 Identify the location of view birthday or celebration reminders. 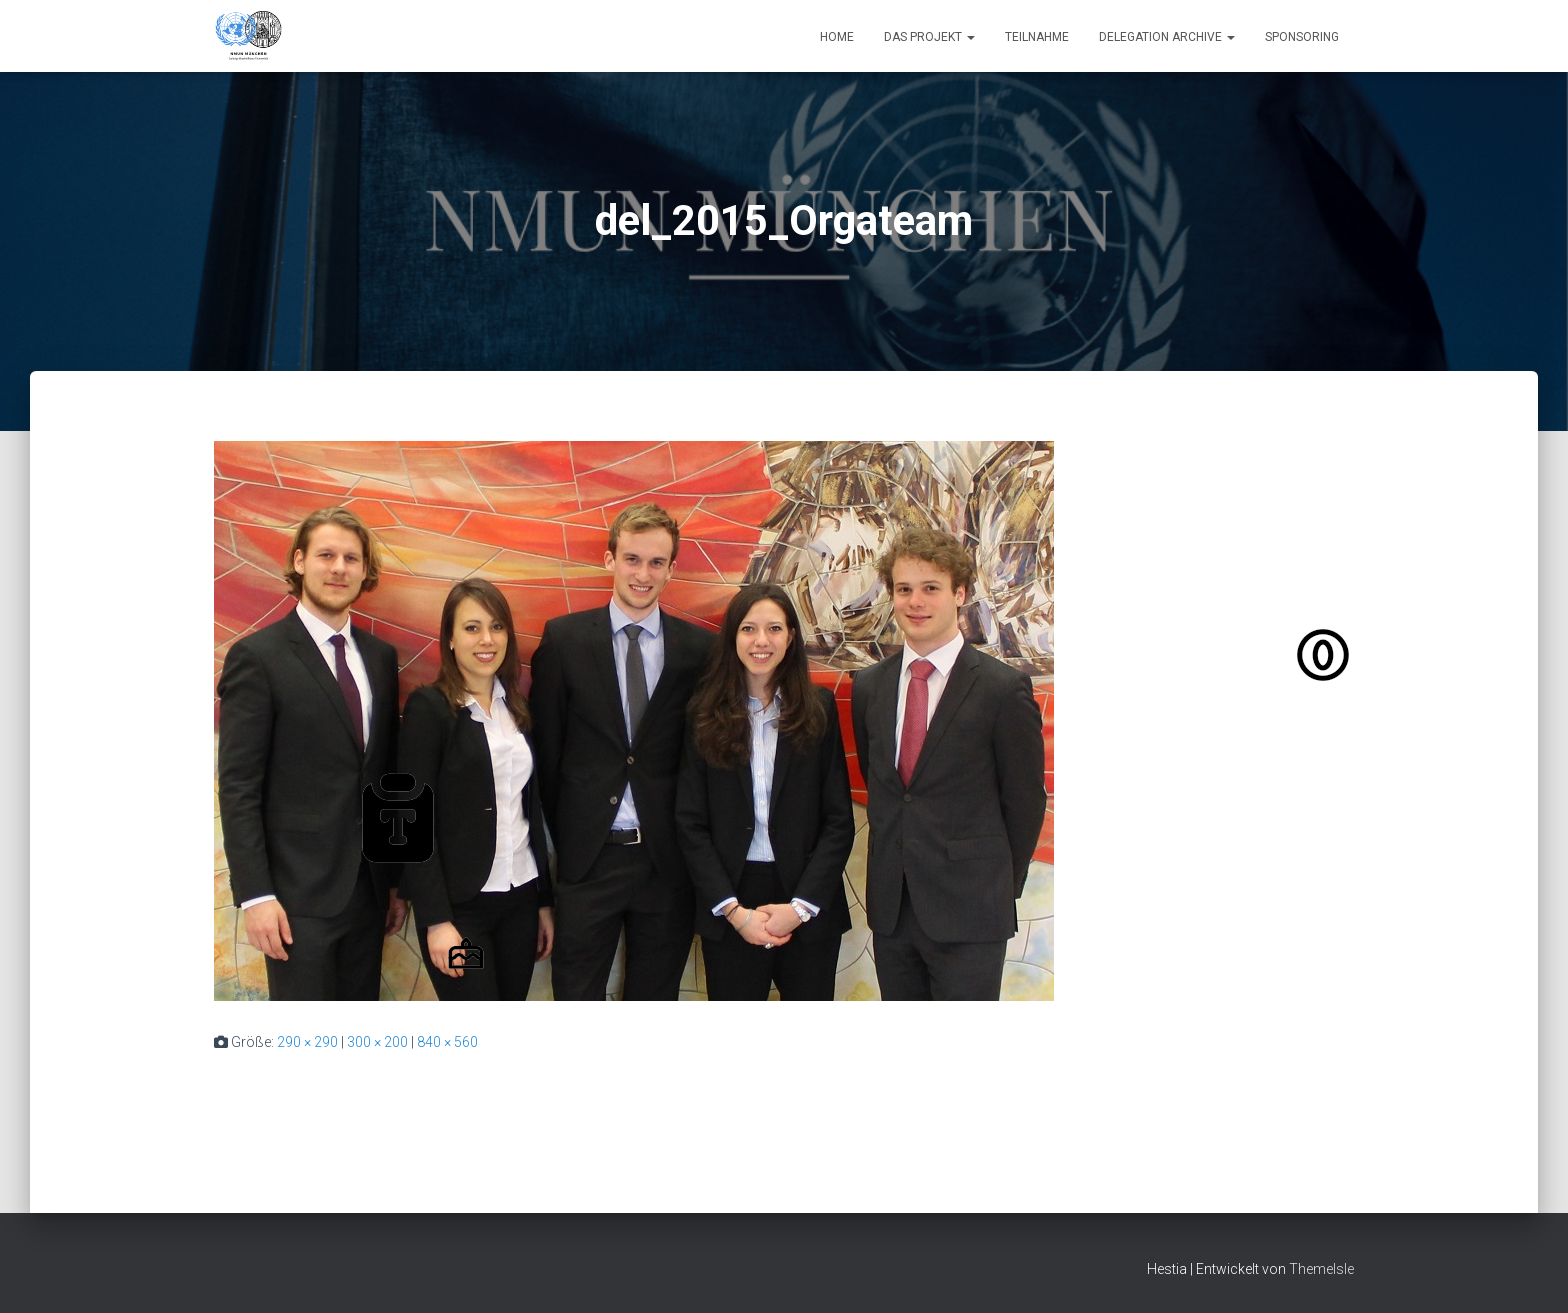
(466, 953).